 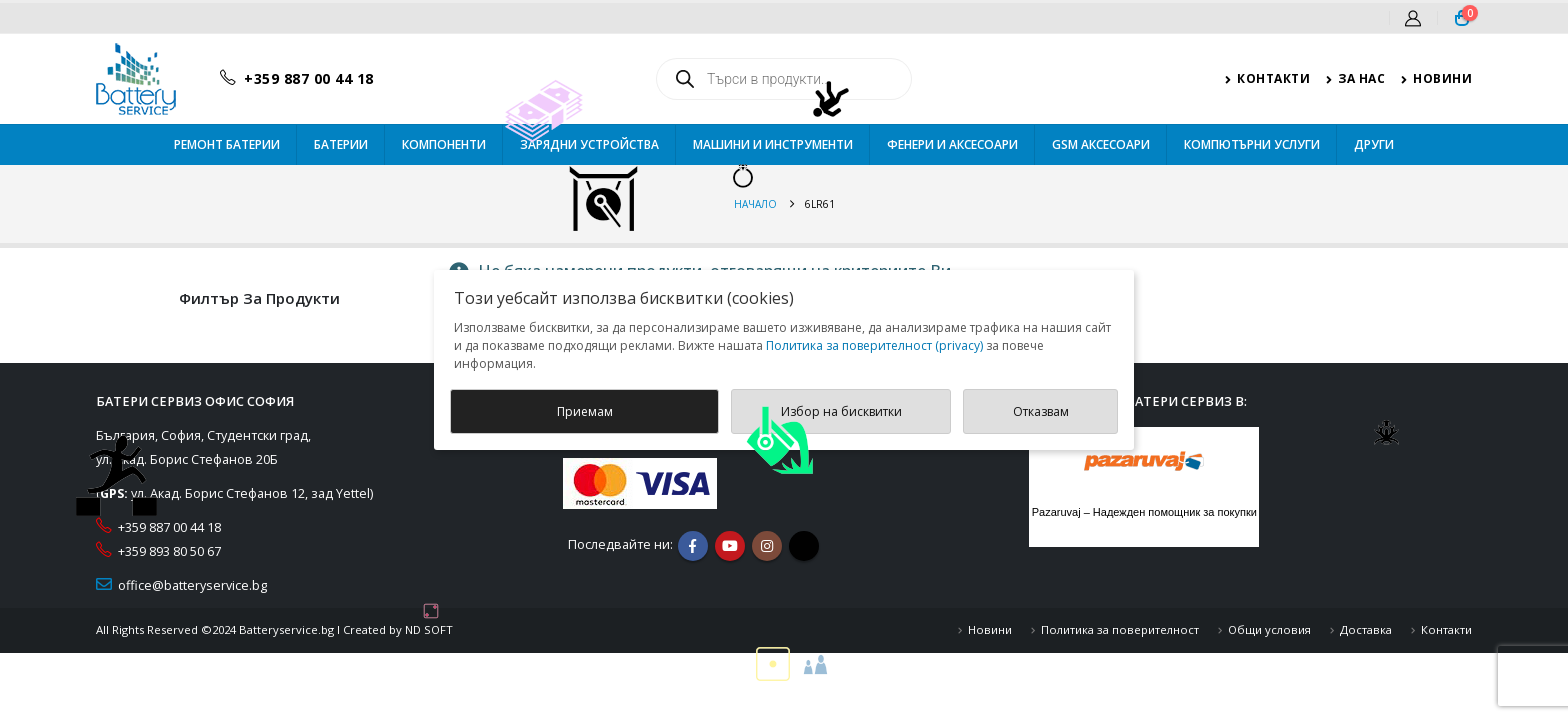 What do you see at coordinates (603, 198) in the screenshot?
I see `trigger a sound or audio alert` at bounding box center [603, 198].